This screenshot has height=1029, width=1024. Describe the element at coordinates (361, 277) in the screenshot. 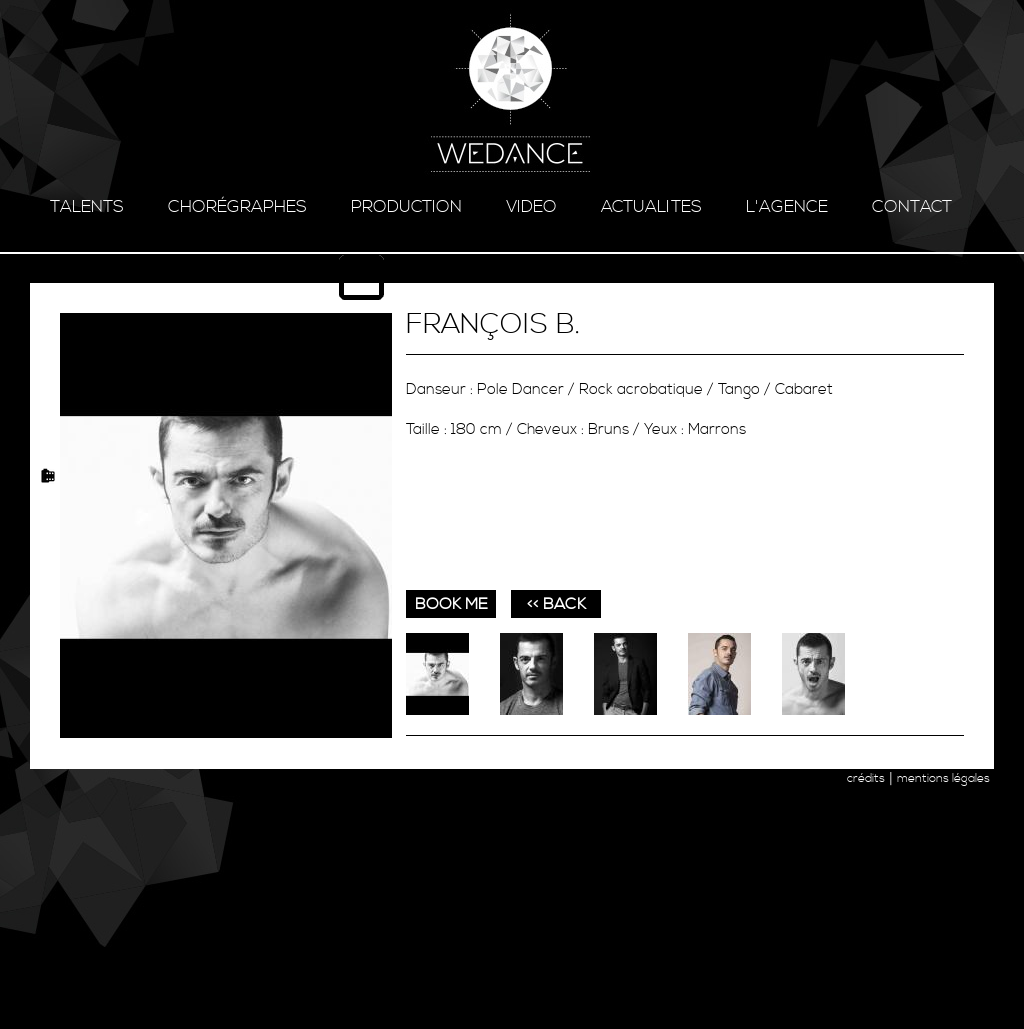

I see `indicates partial selection in a list` at that location.